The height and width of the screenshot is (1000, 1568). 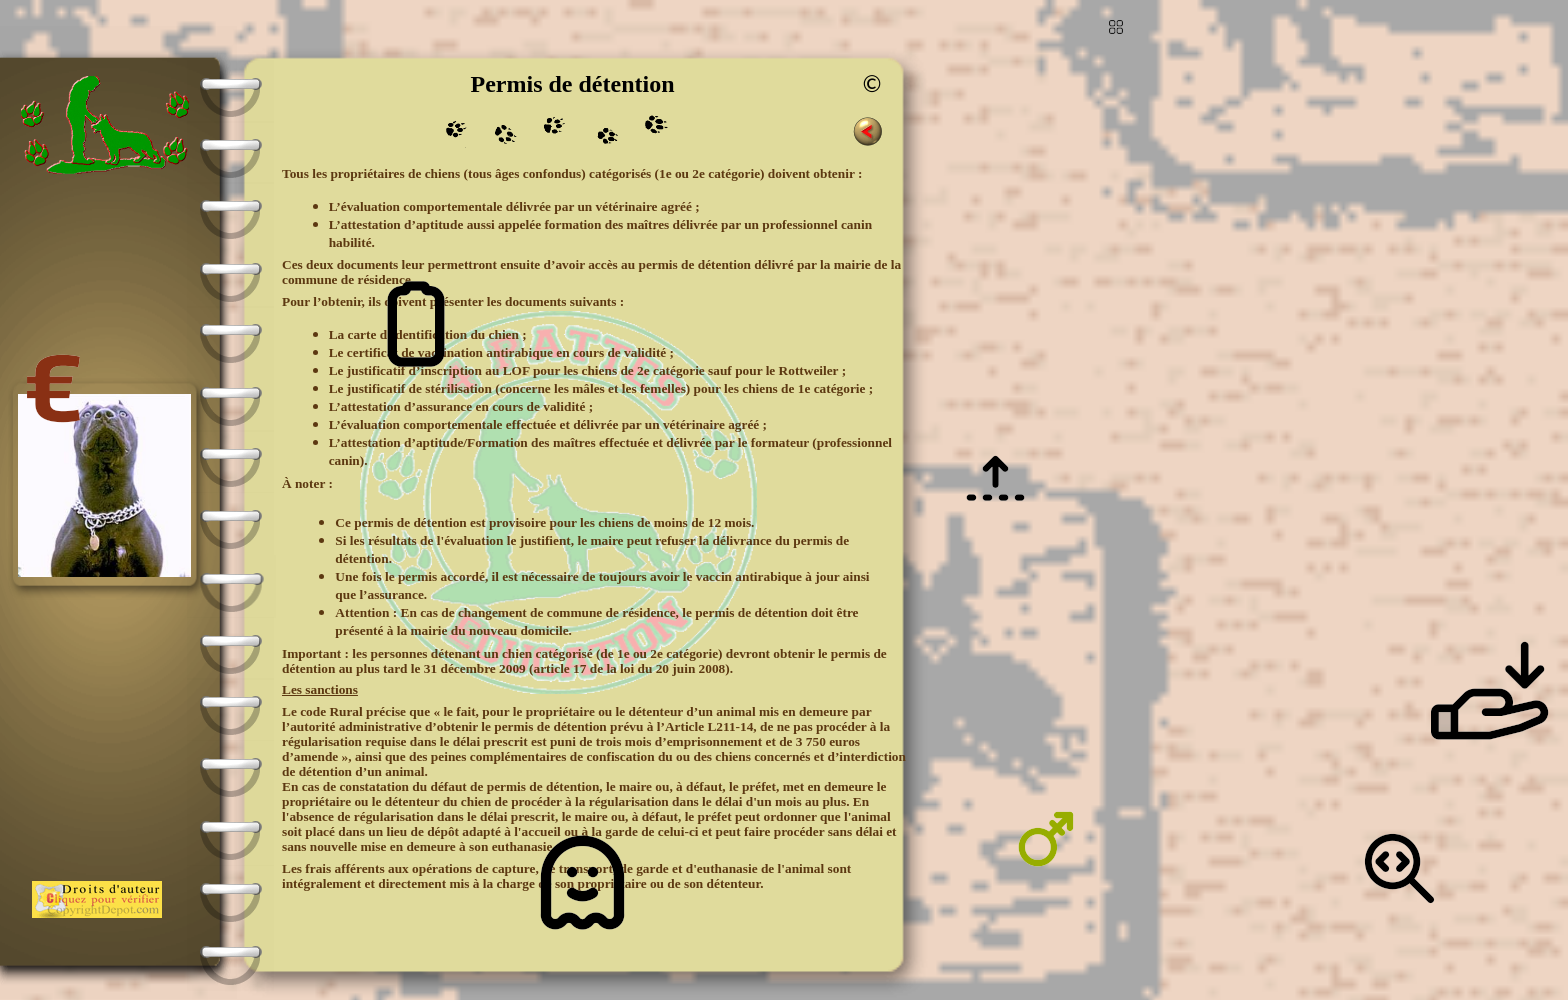 What do you see at coordinates (1047, 837) in the screenshot?
I see `indicates androgynous or non-binary gender identity` at bounding box center [1047, 837].